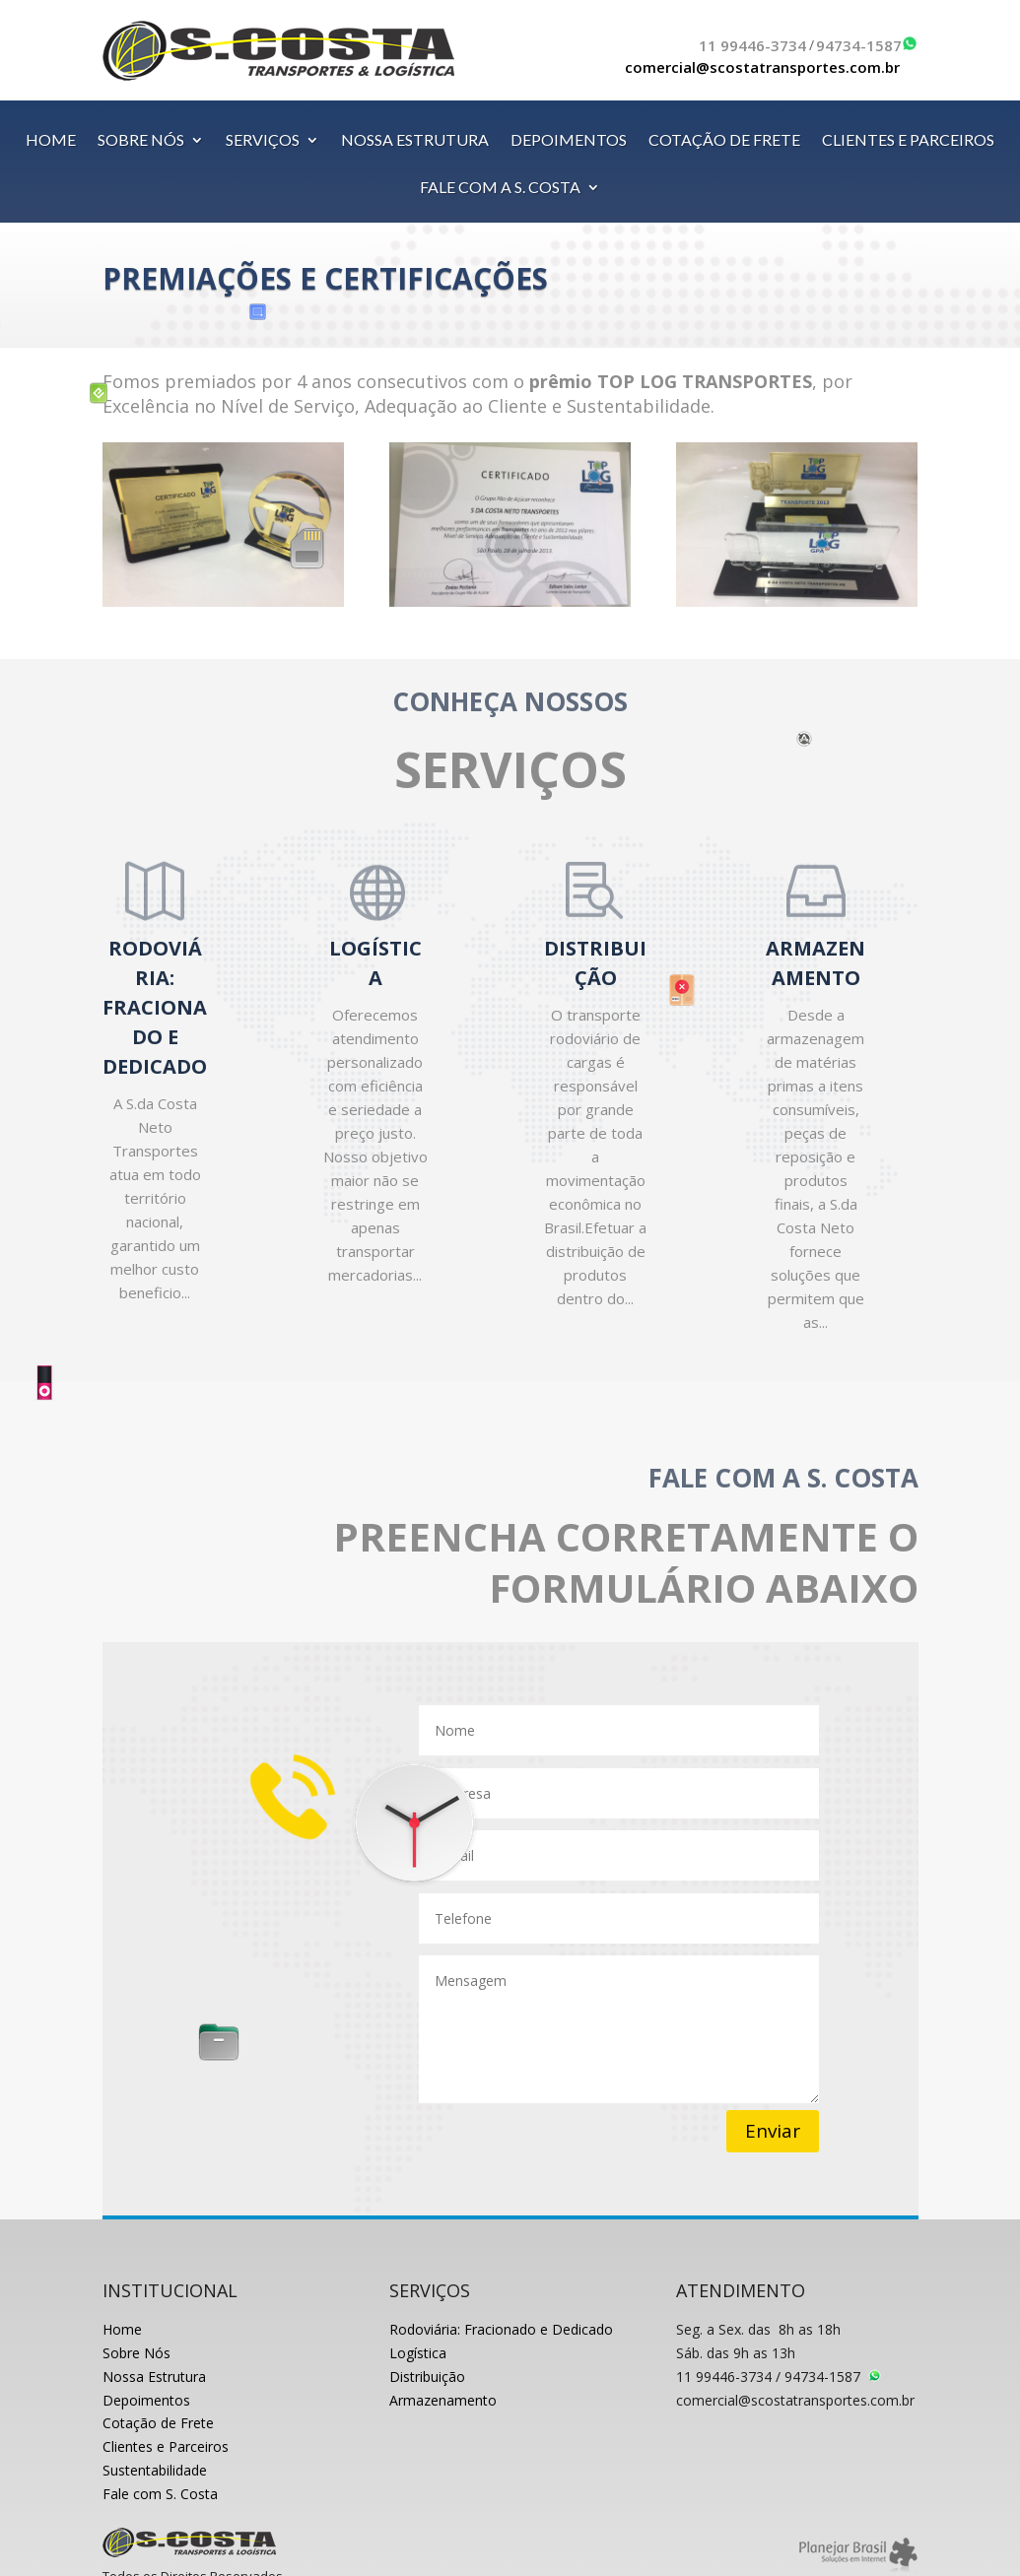  I want to click on indicates a package scheduled for removal, so click(682, 990).